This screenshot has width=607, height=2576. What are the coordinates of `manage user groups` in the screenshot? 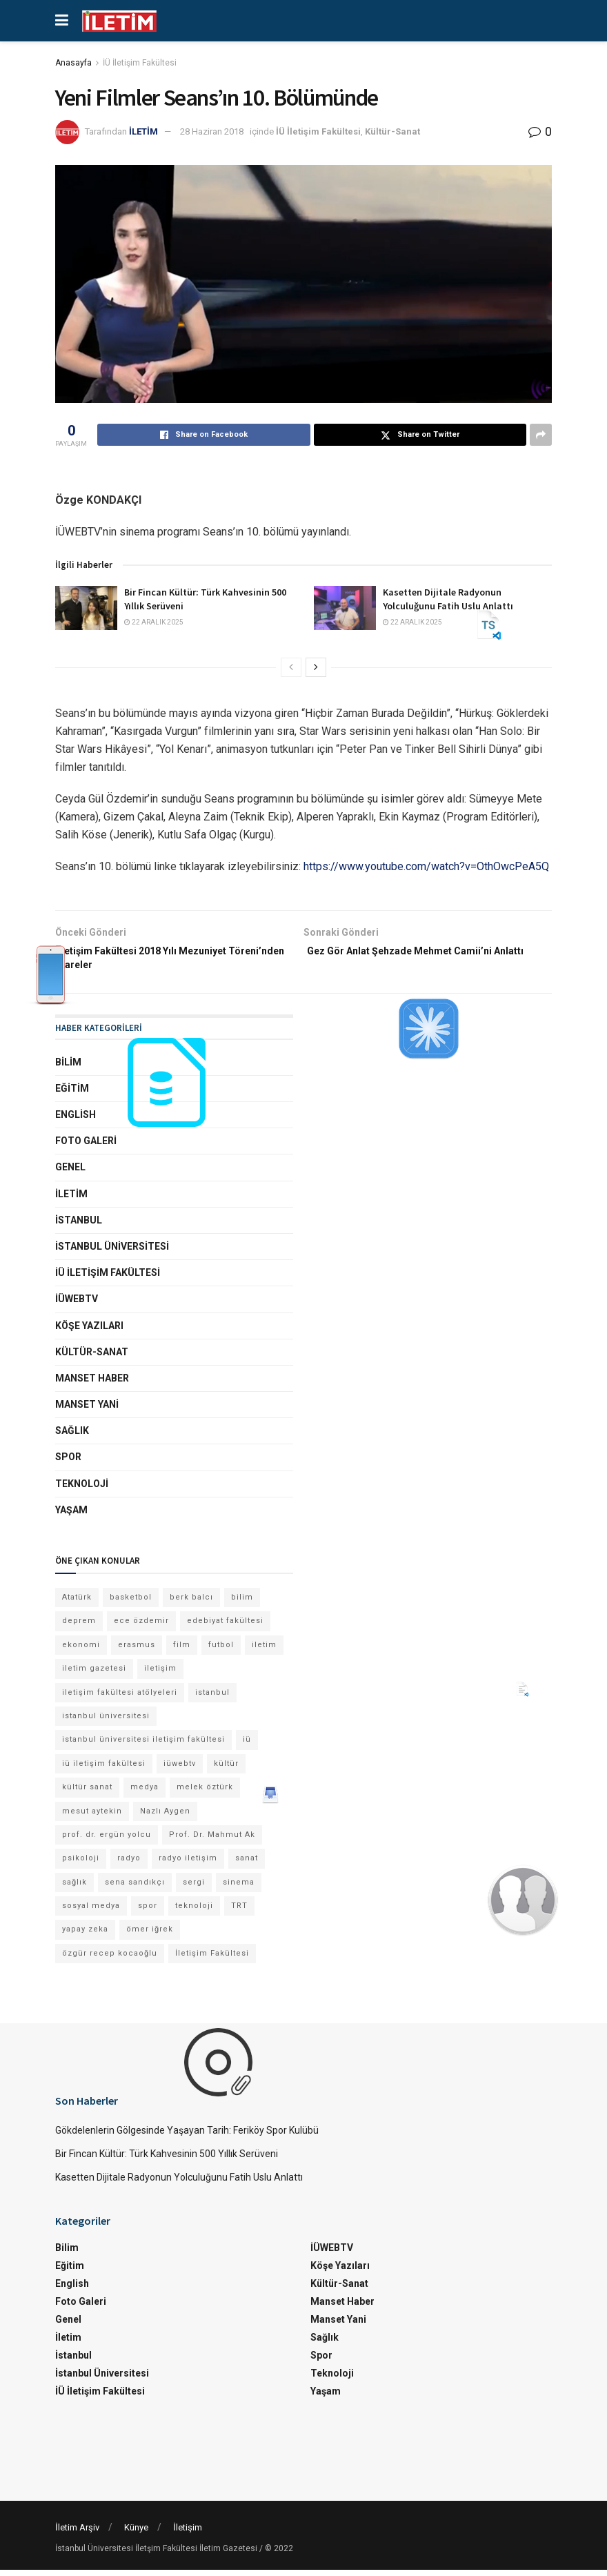 It's located at (523, 1900).